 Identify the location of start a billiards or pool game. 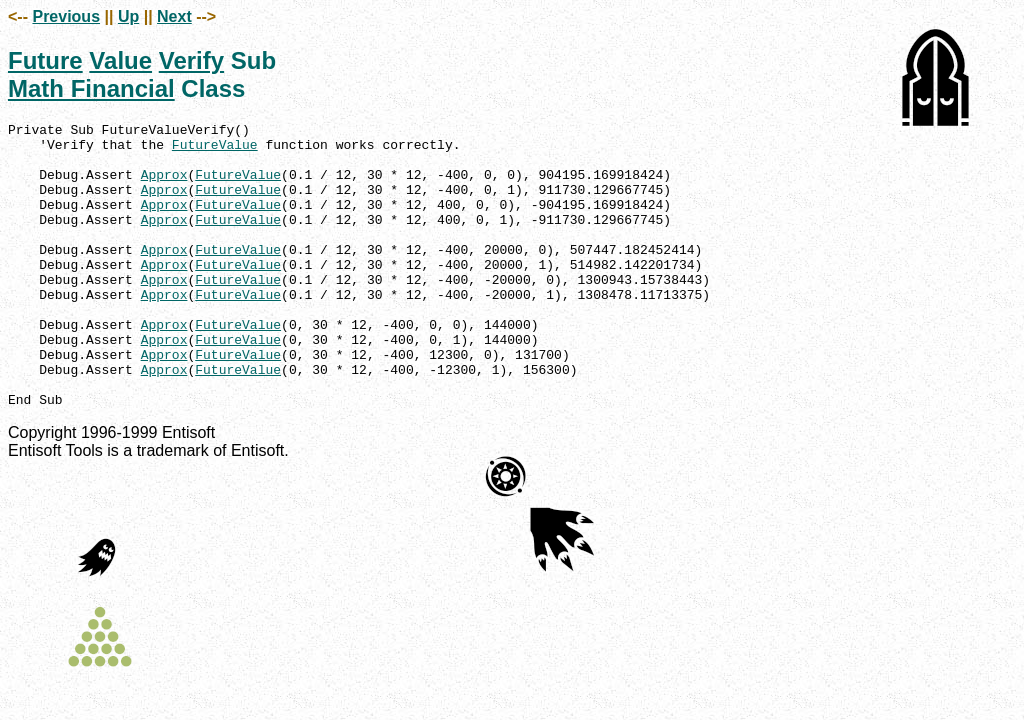
(100, 635).